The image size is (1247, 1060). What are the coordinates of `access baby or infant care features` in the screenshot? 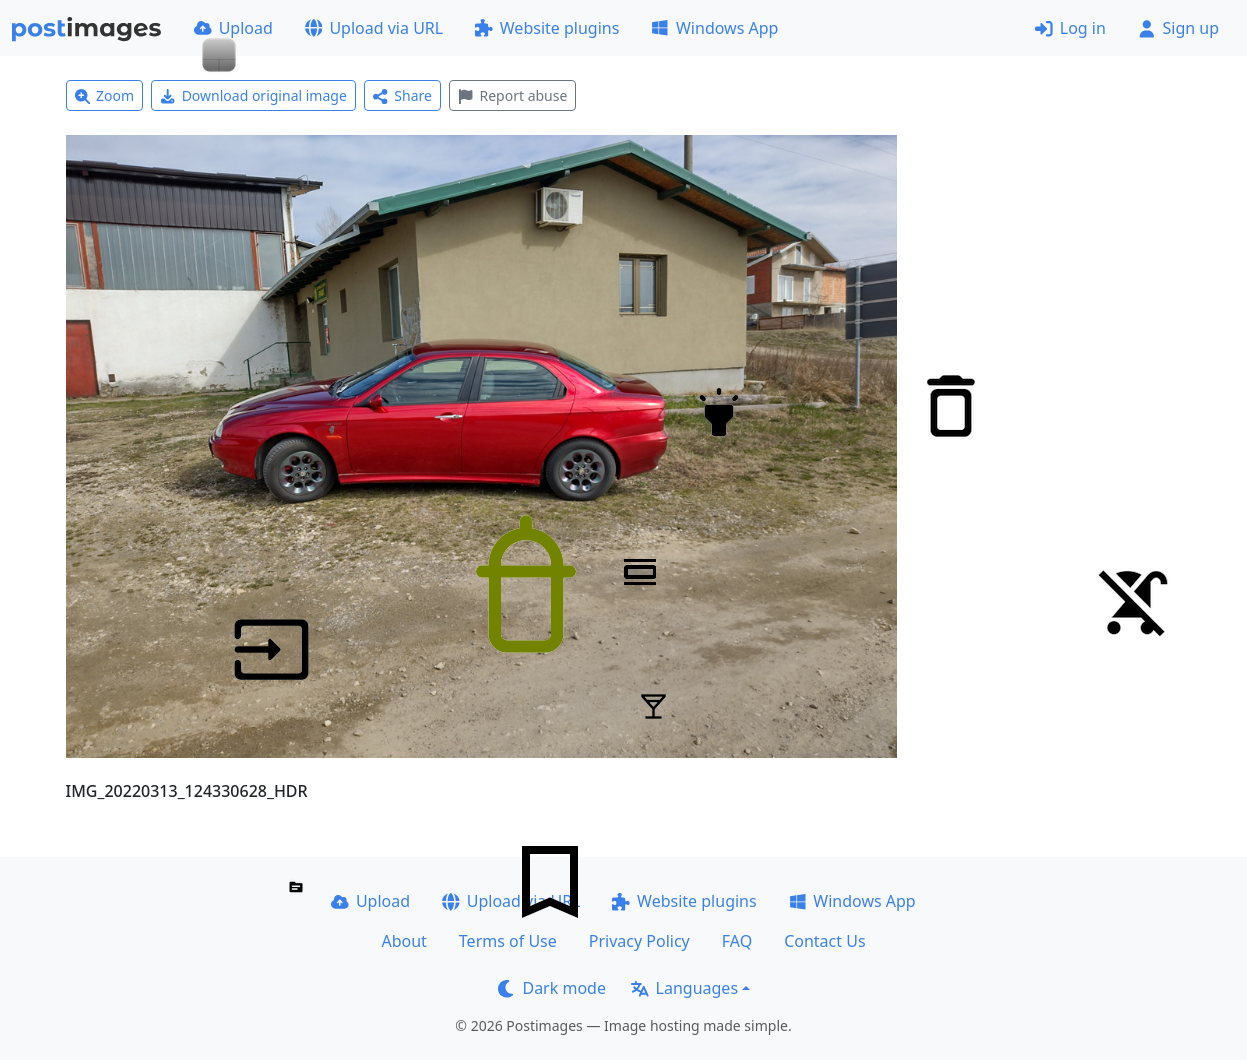 It's located at (526, 584).